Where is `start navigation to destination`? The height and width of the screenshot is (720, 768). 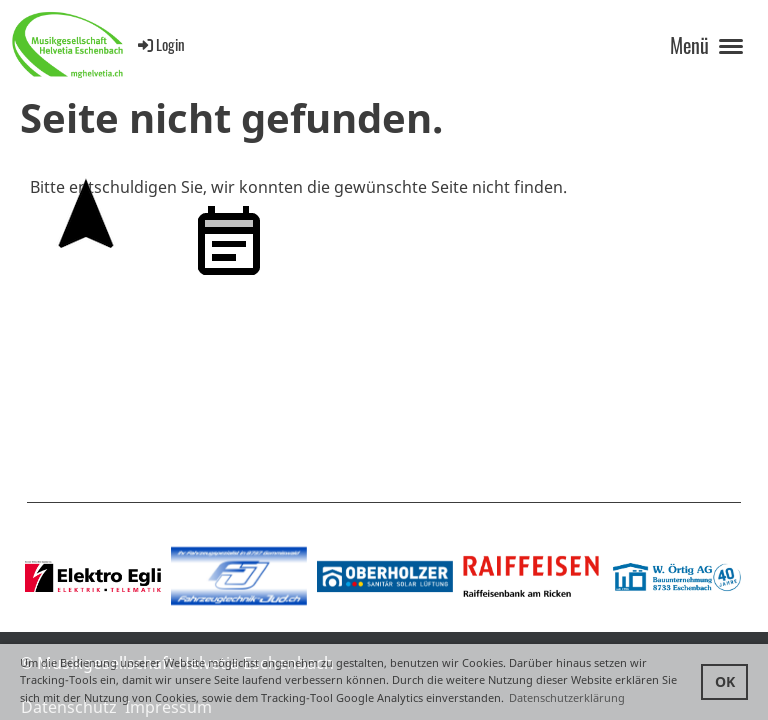
start navigation to destination is located at coordinates (86, 215).